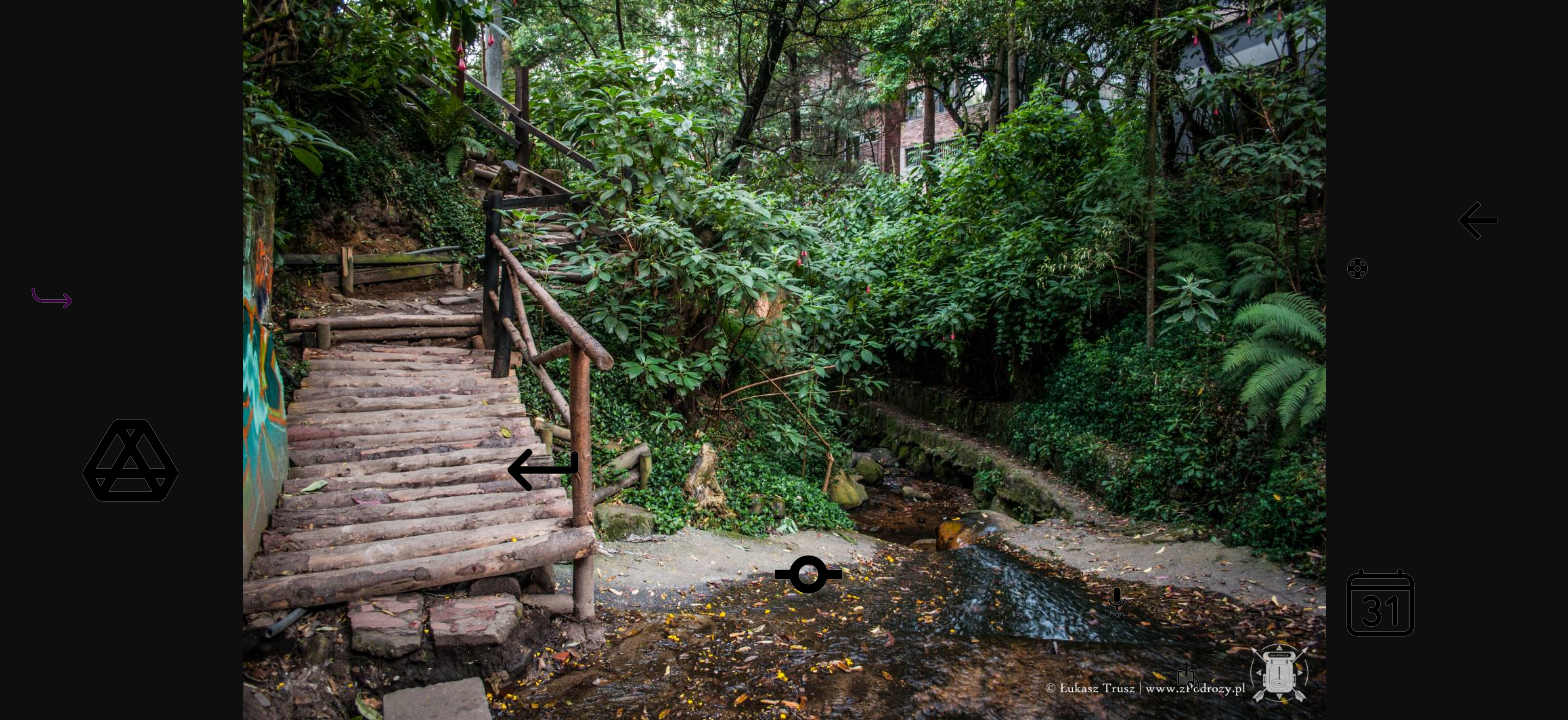 The width and height of the screenshot is (1568, 720). What do you see at coordinates (1187, 676) in the screenshot?
I see `deposit or upload funds manually` at bounding box center [1187, 676].